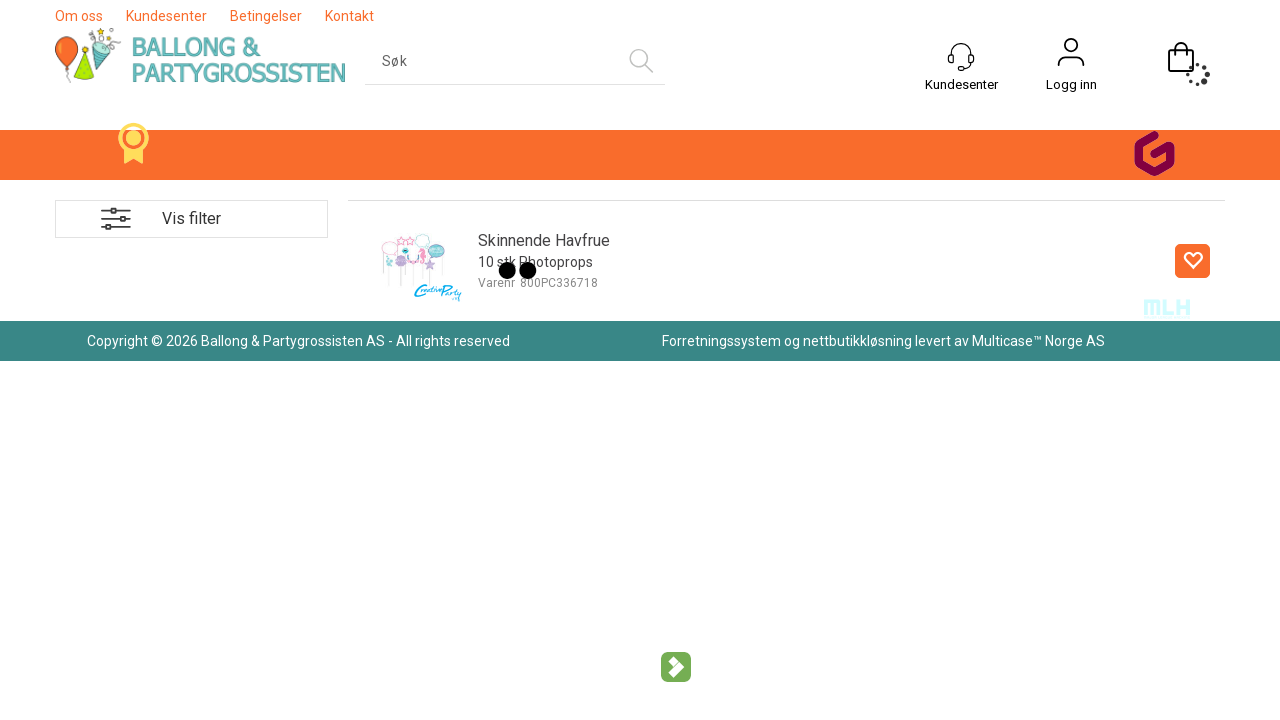 The image size is (1280, 720). I want to click on open wondershare filmora video editor, so click(676, 667).